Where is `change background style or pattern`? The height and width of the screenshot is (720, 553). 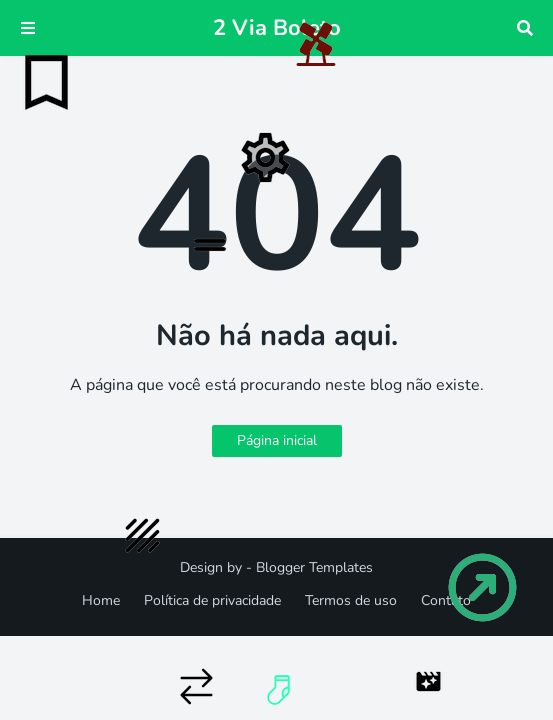 change background style or pattern is located at coordinates (142, 535).